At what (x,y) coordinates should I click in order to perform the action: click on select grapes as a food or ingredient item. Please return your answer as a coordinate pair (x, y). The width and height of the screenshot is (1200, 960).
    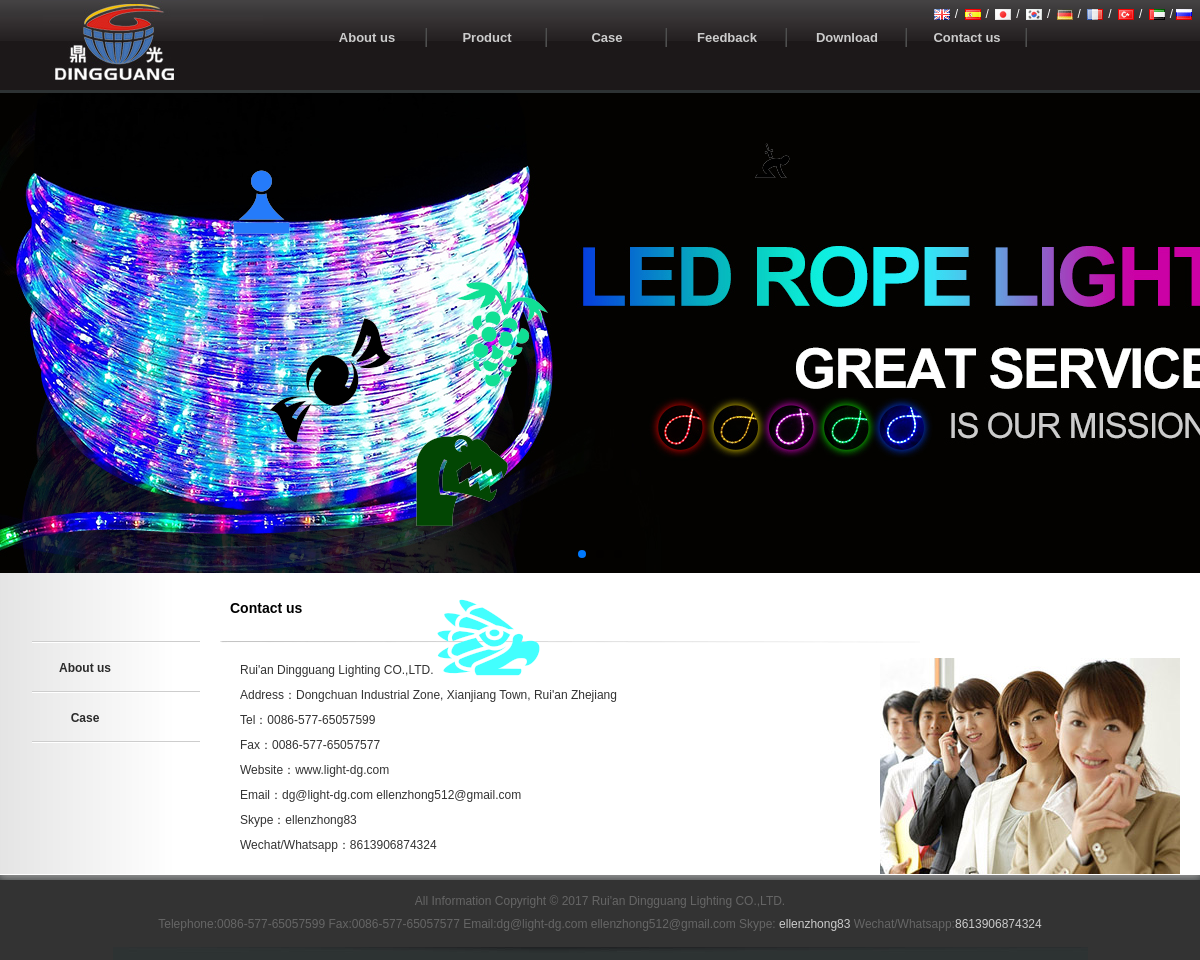
    Looking at the image, I should click on (502, 334).